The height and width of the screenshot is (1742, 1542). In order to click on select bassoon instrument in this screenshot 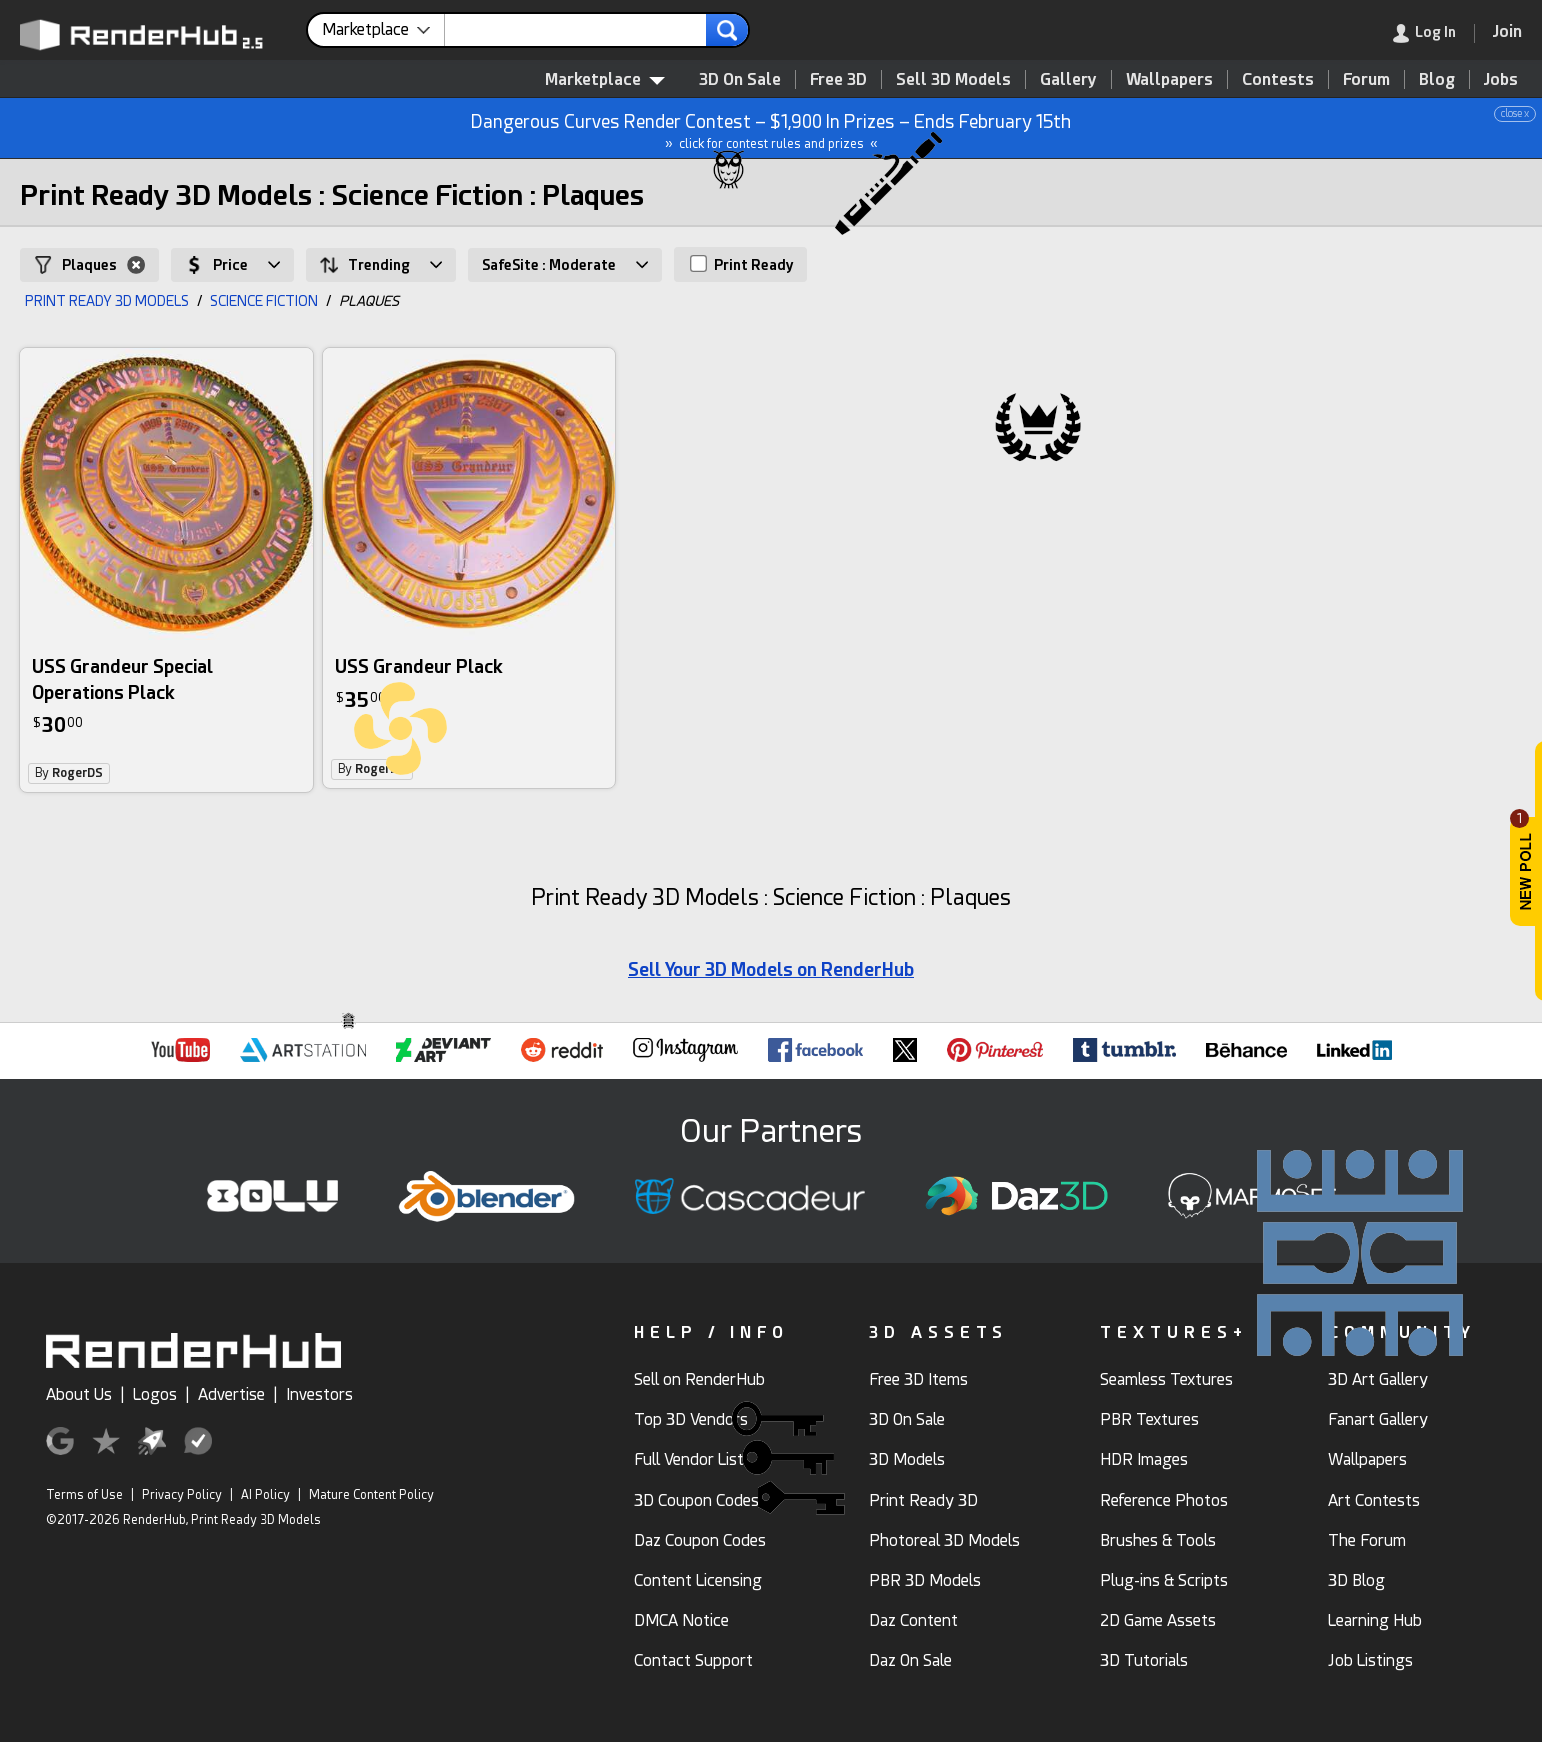, I will do `click(888, 183)`.